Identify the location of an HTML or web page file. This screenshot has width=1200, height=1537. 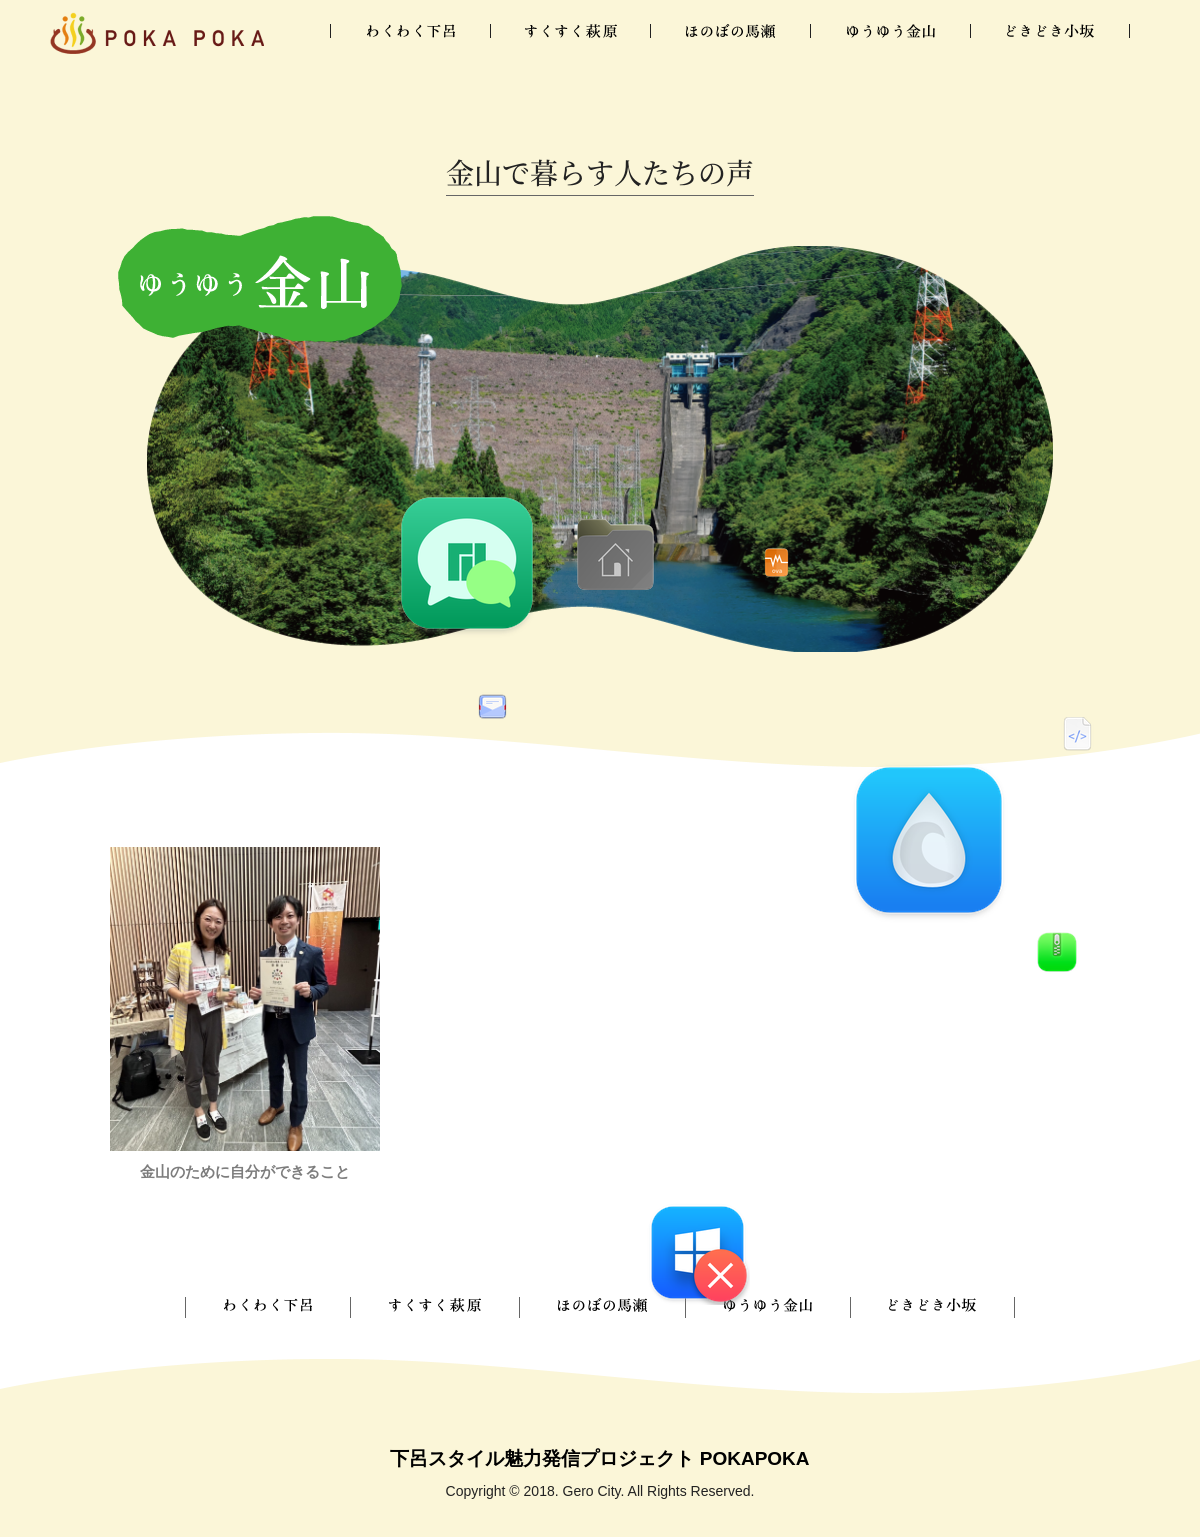
(1077, 733).